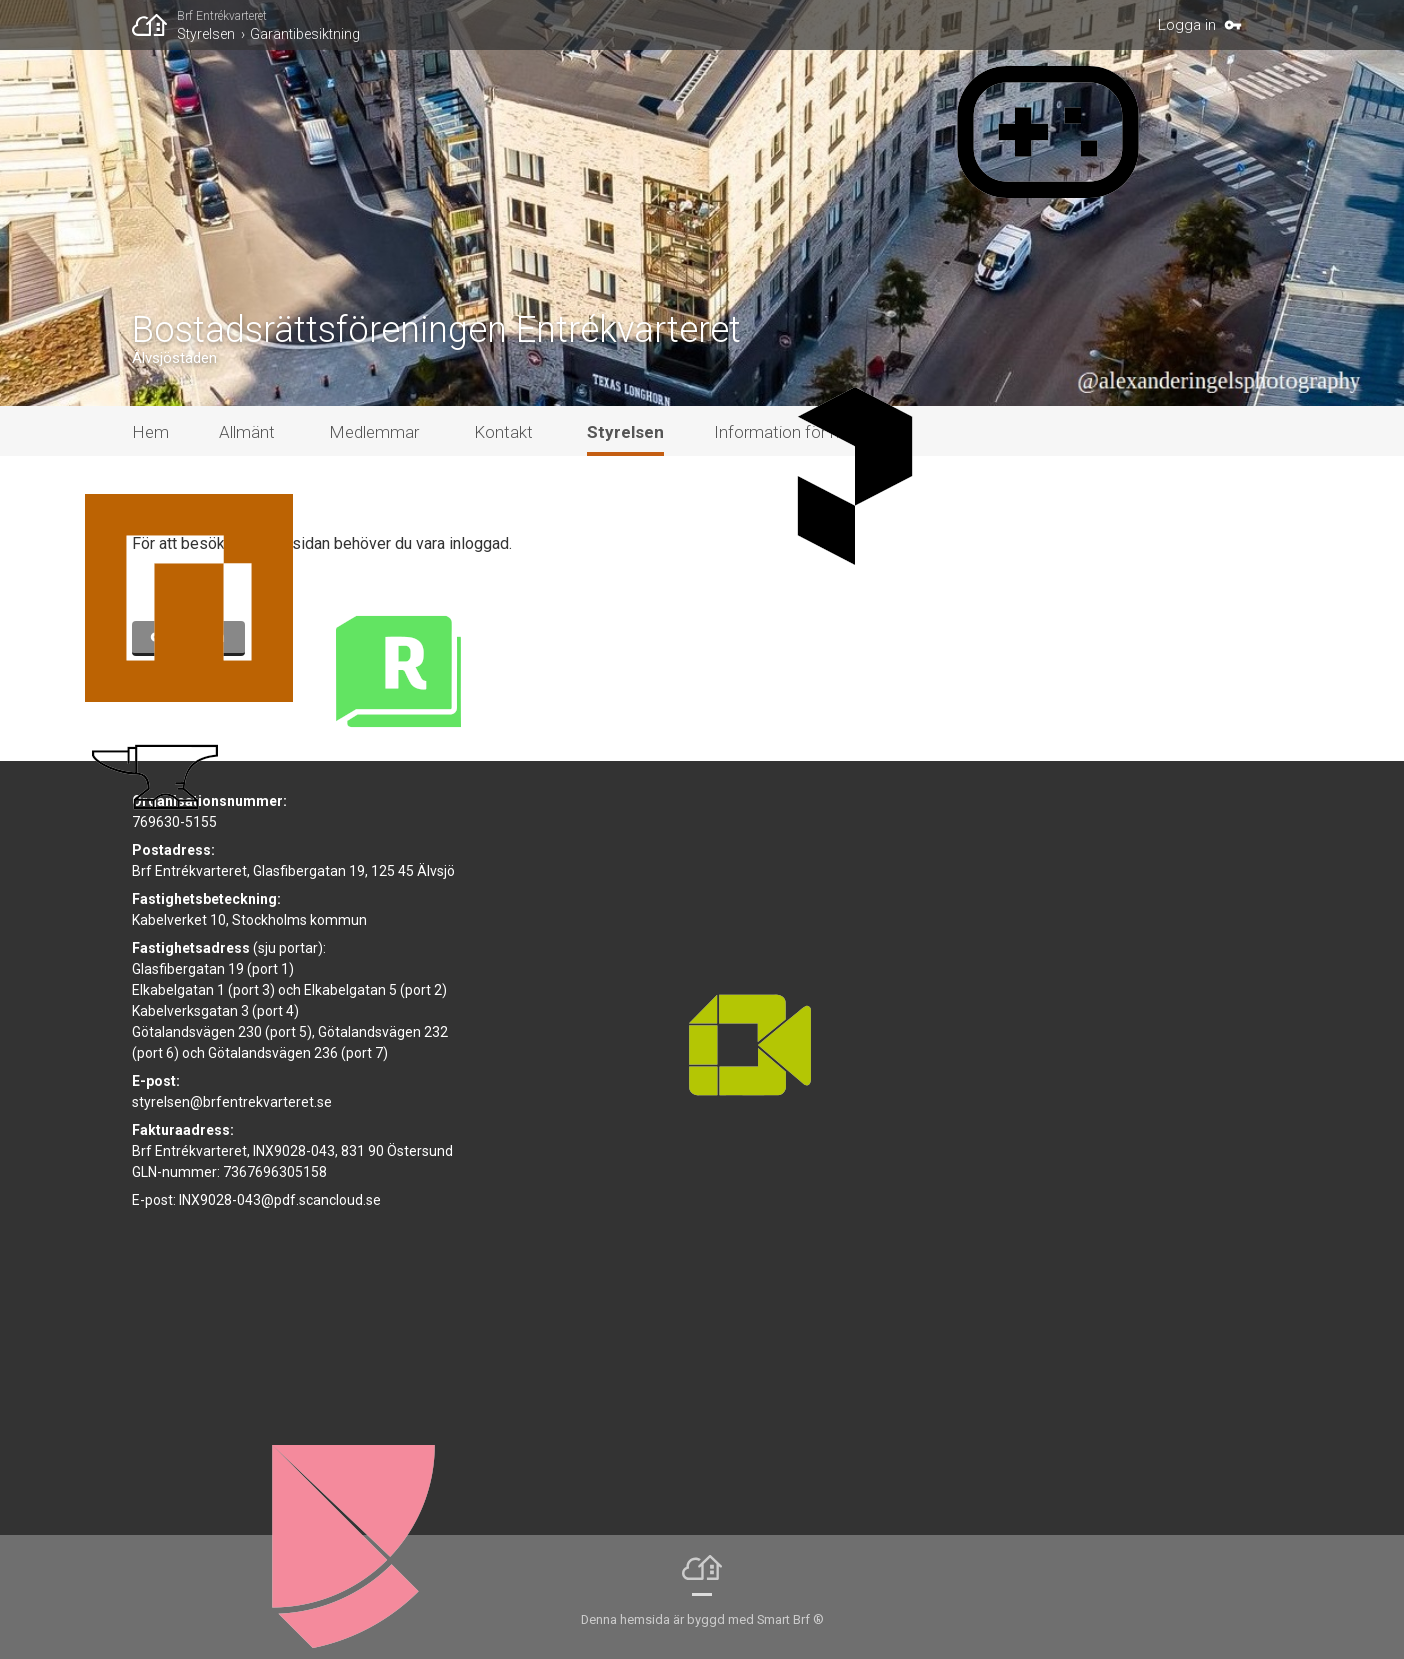  Describe the element at coordinates (750, 1045) in the screenshot. I see `join a Google Meet video call` at that location.